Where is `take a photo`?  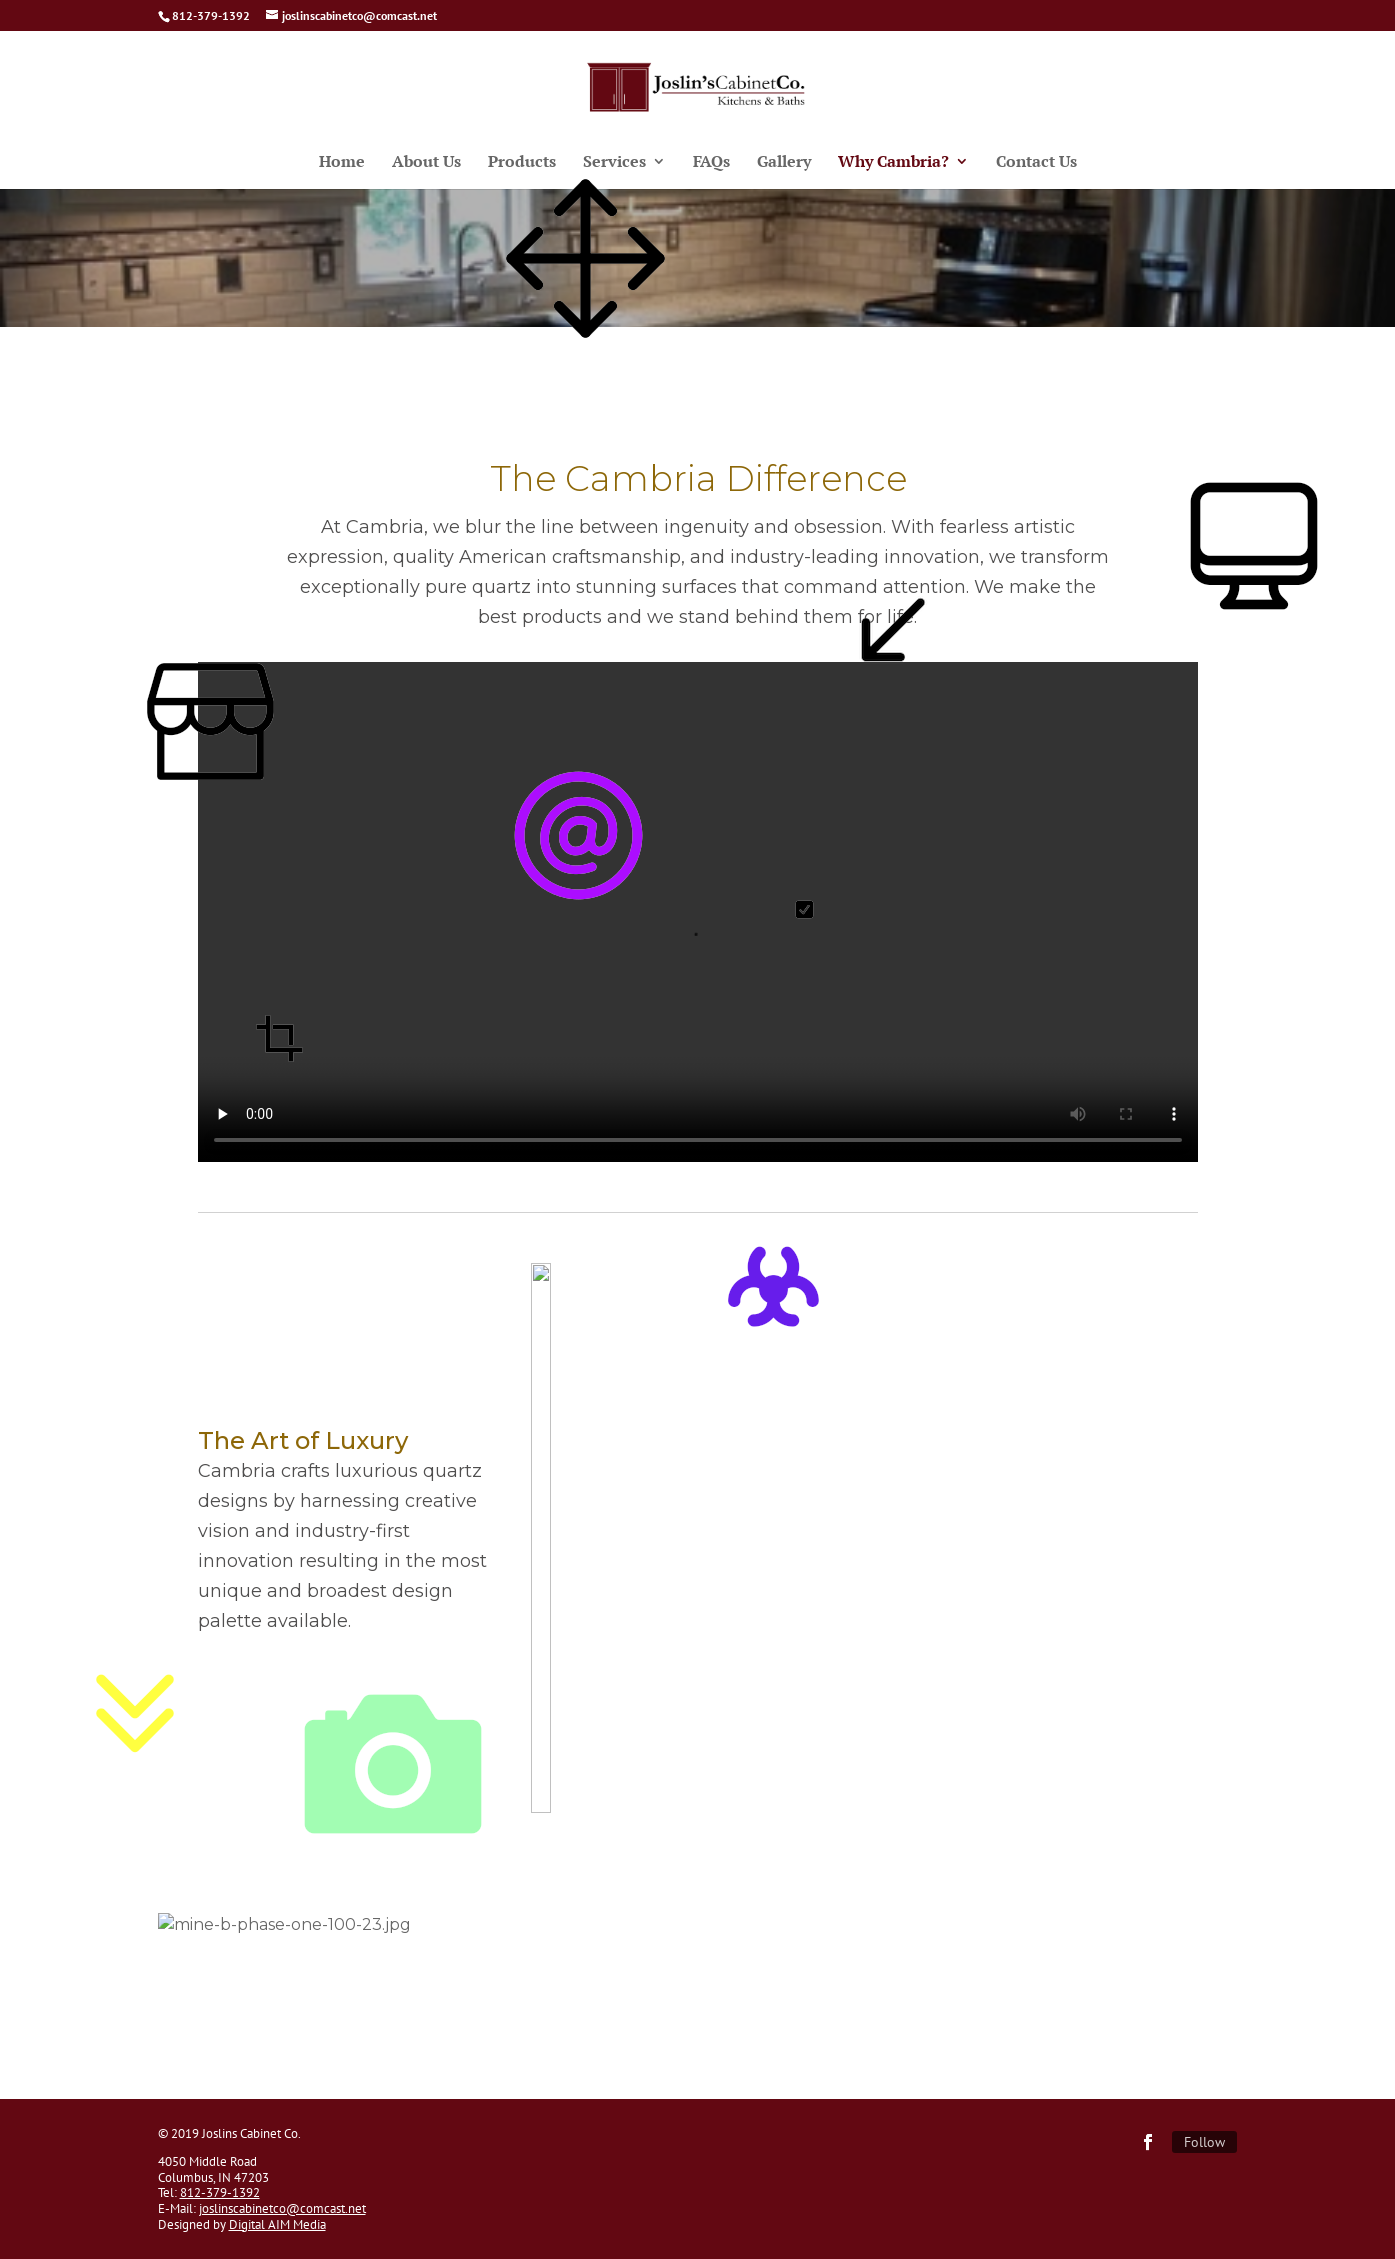
take a photo is located at coordinates (393, 1764).